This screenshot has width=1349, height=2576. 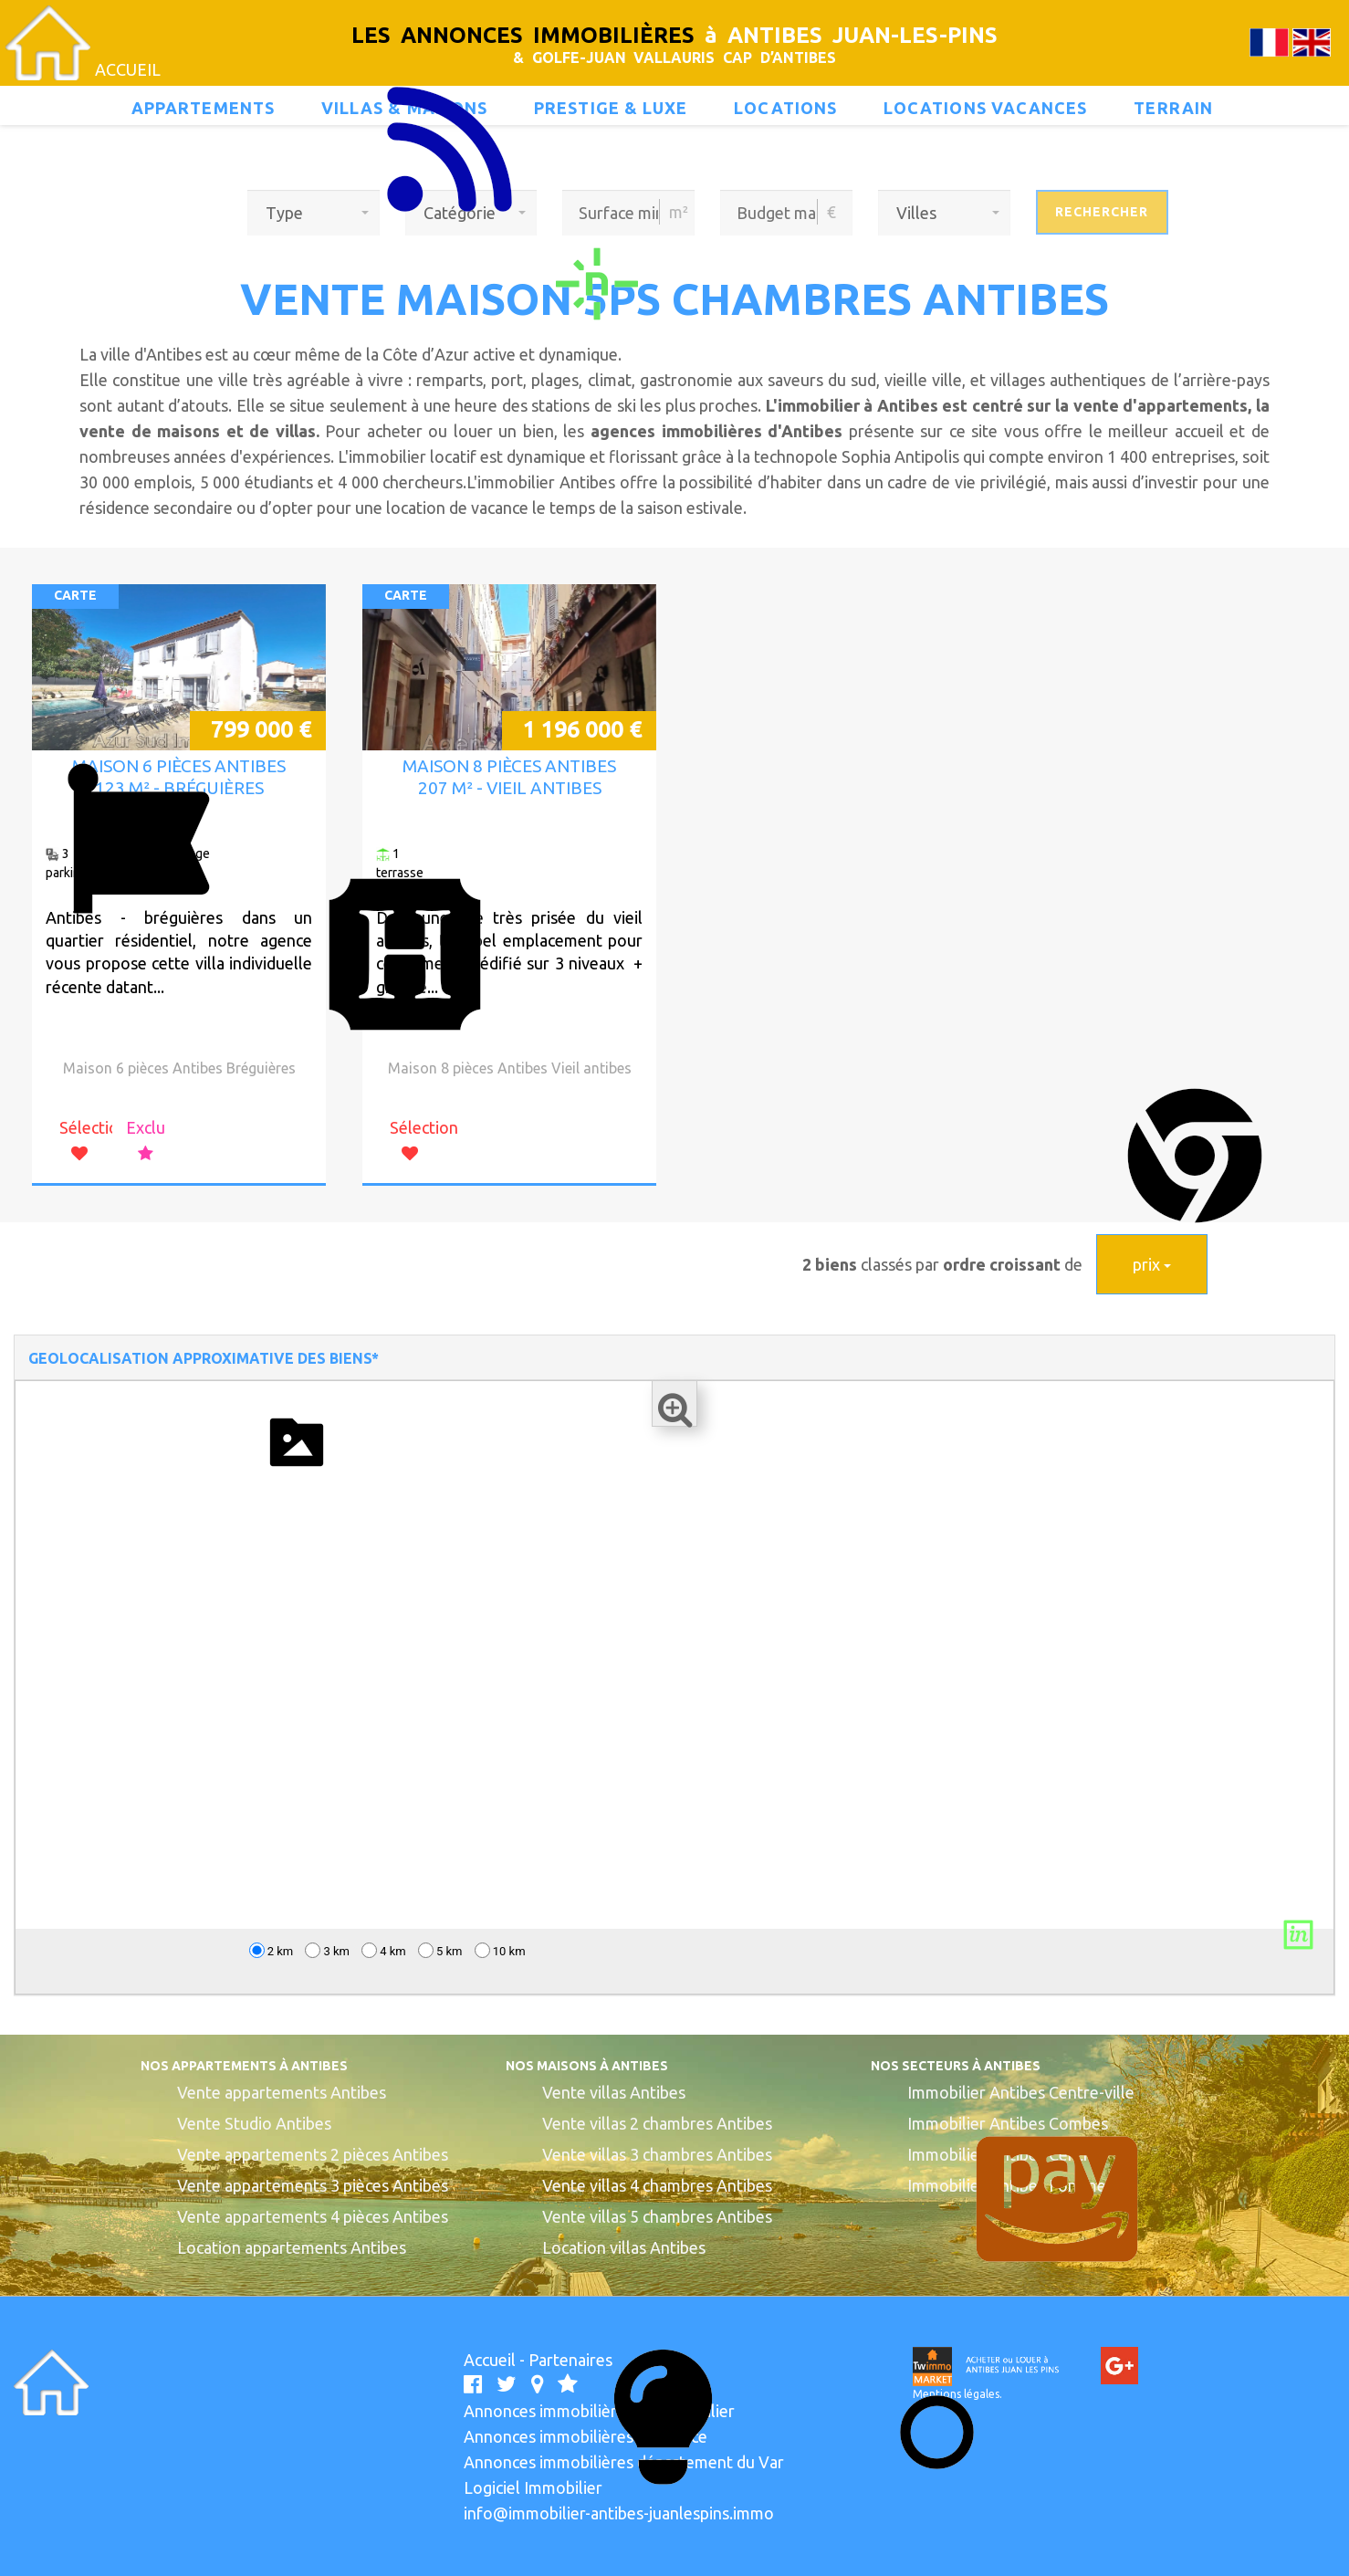 What do you see at coordinates (139, 838) in the screenshot?
I see `font awesome brand logo` at bounding box center [139, 838].